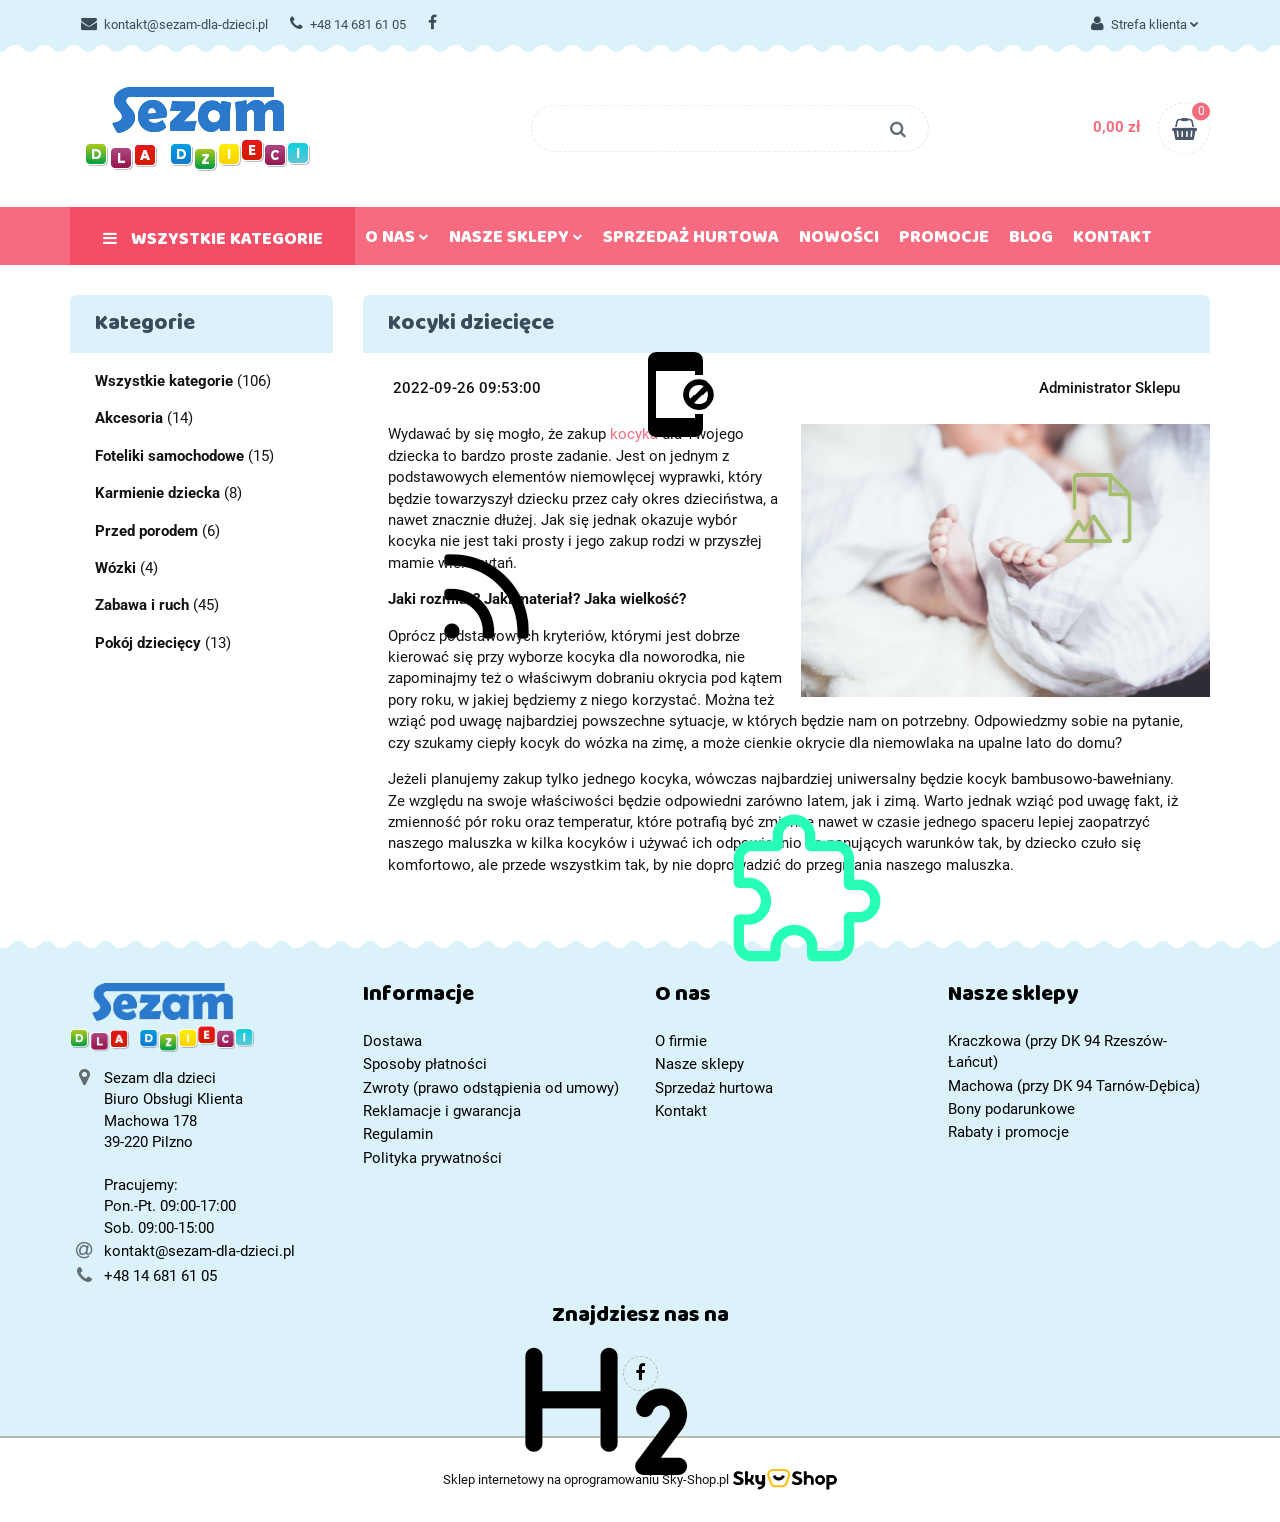  Describe the element at coordinates (807, 888) in the screenshot. I see `access browser extensions or plugins` at that location.